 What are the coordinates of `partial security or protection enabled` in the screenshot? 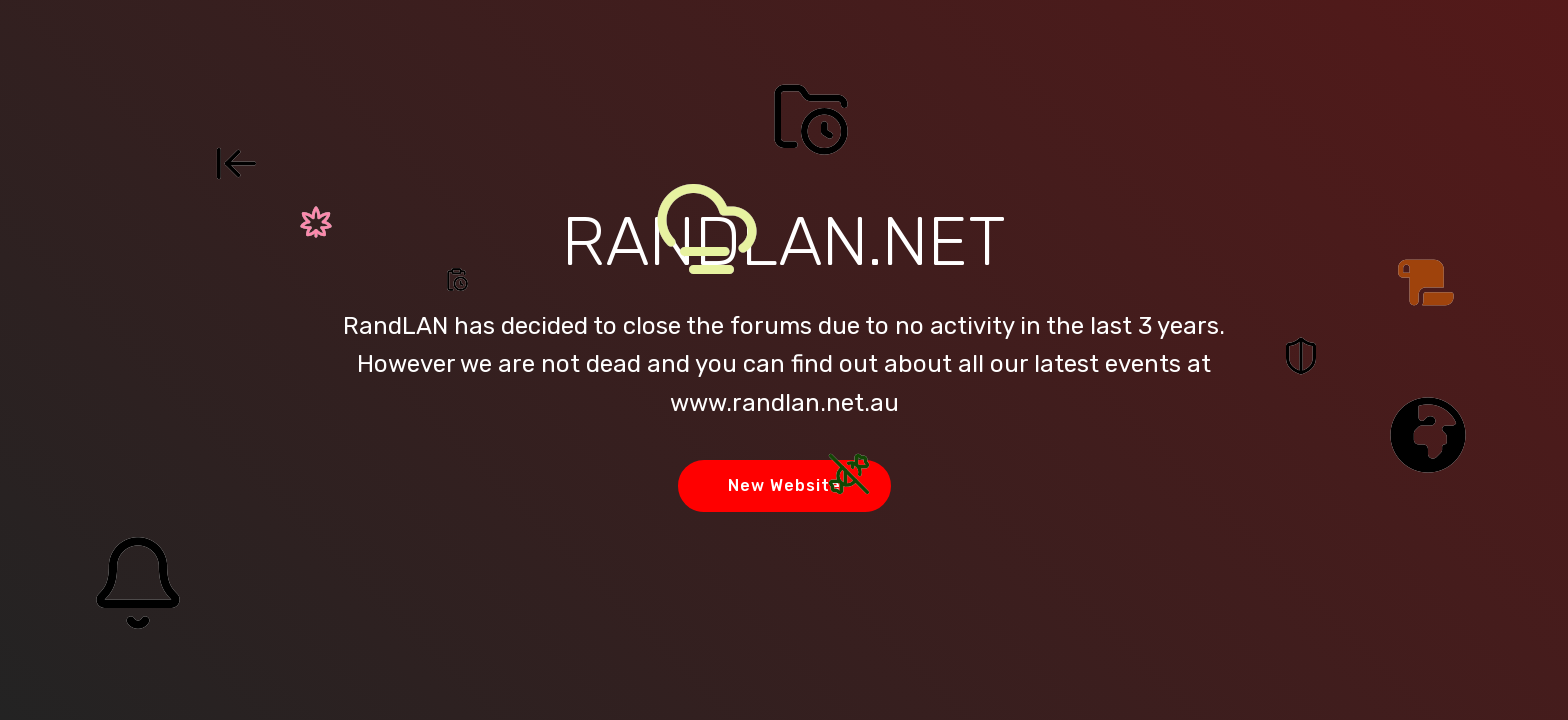 It's located at (1301, 356).